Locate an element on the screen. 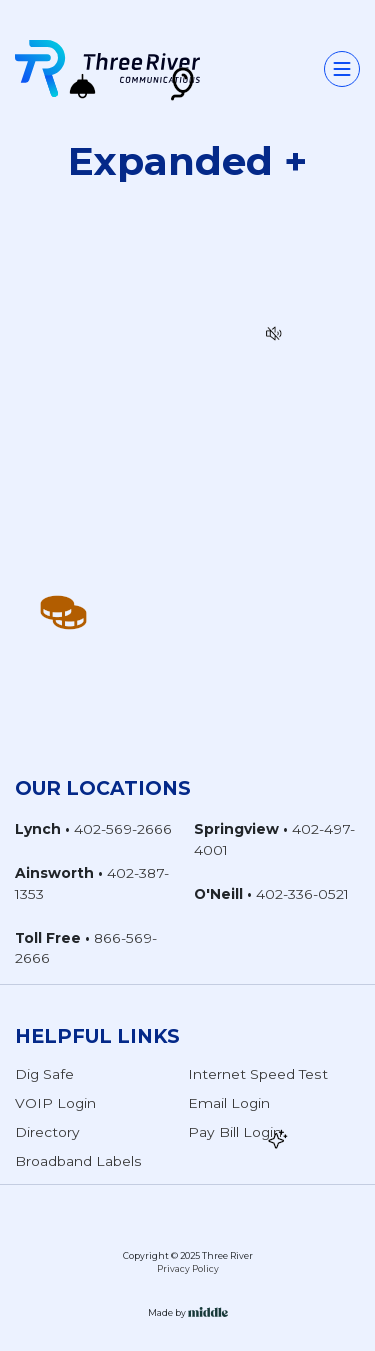 This screenshot has width=375, height=1351. toggle pendant lamp on or off is located at coordinates (82, 87).